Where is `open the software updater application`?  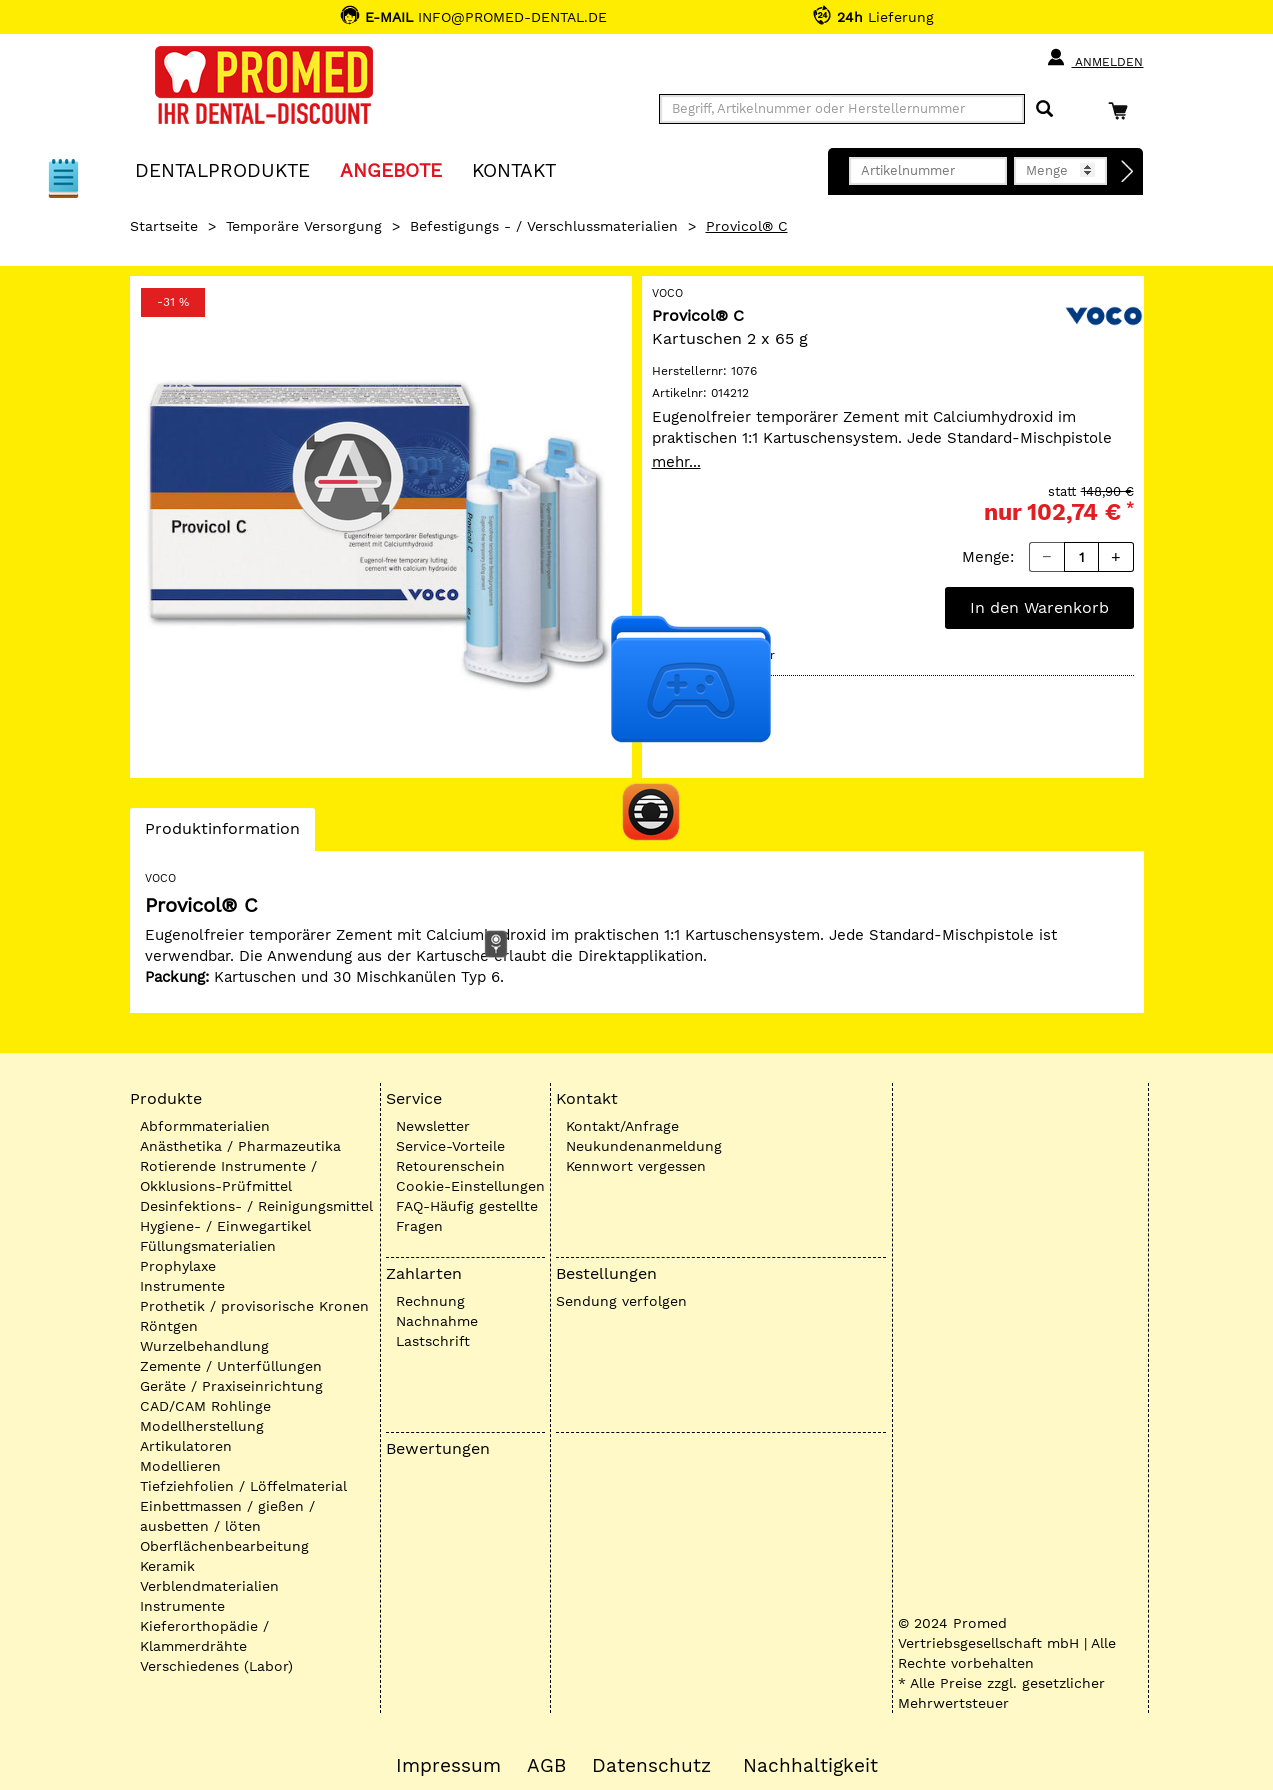
open the software updater application is located at coordinates (348, 477).